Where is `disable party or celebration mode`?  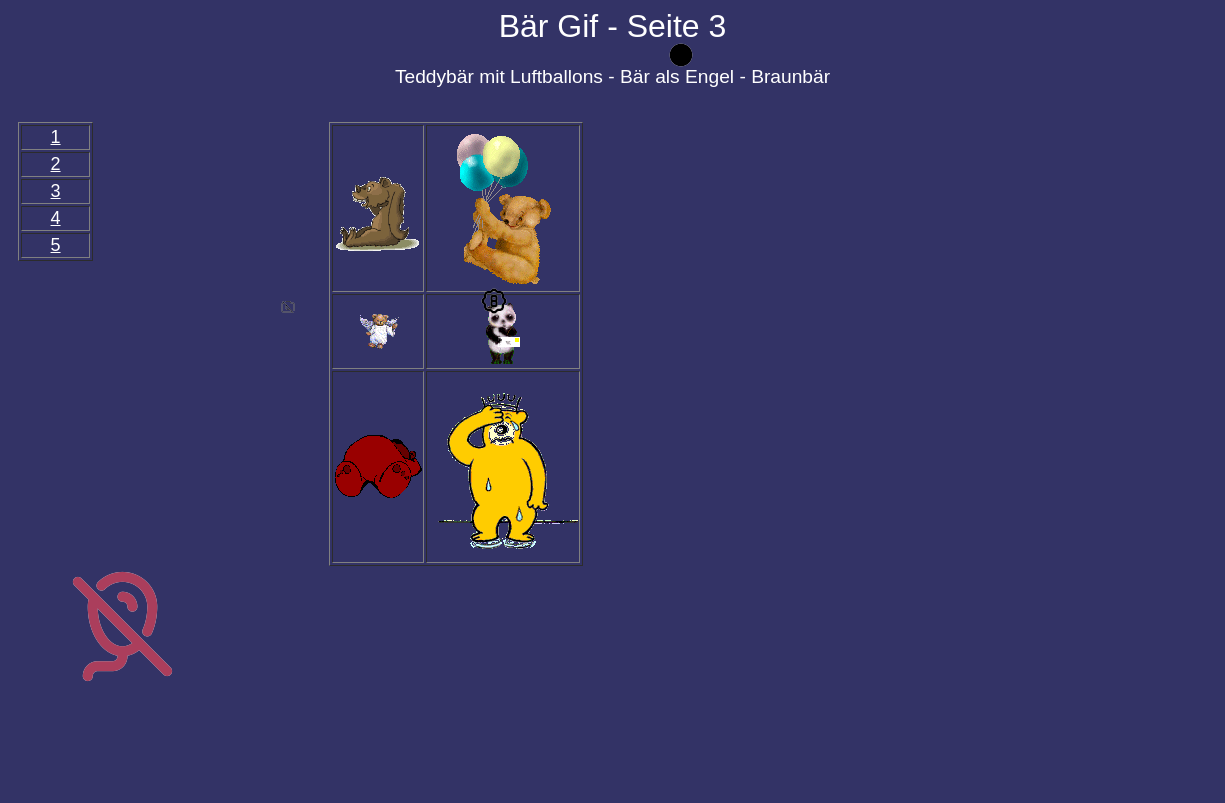
disable party or celebration mode is located at coordinates (122, 626).